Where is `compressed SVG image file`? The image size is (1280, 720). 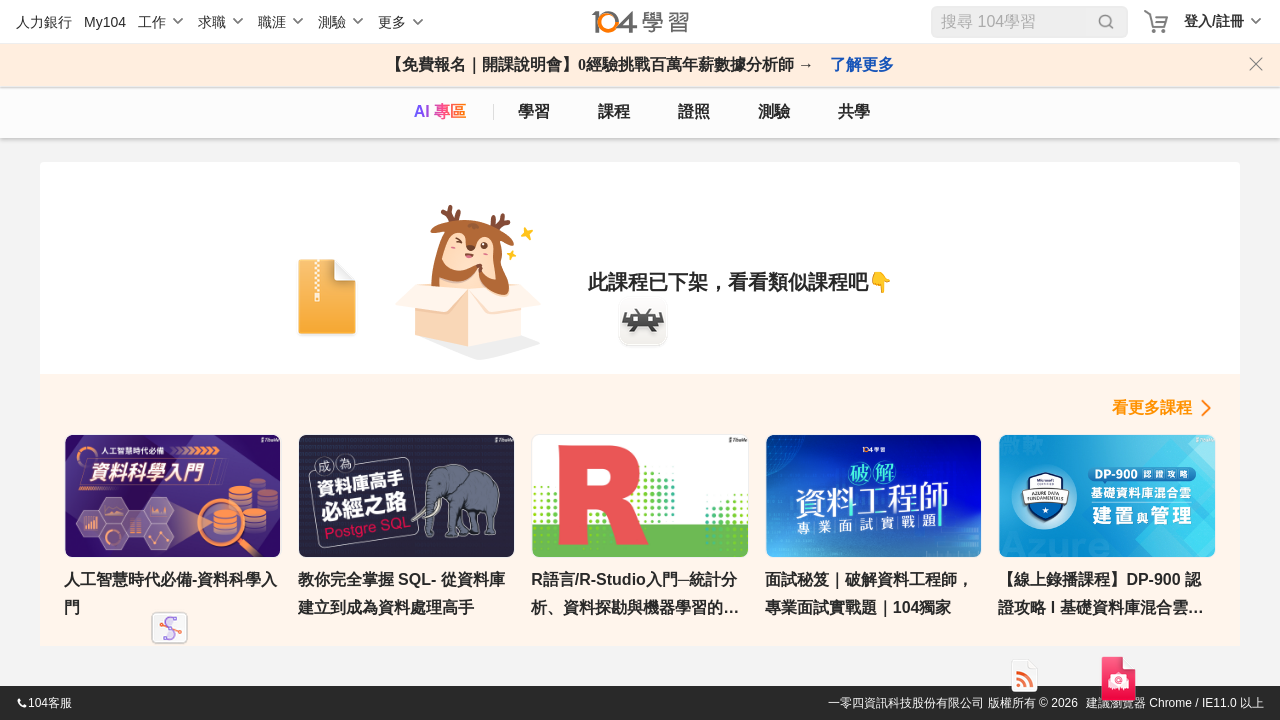
compressed SVG image file is located at coordinates (169, 626).